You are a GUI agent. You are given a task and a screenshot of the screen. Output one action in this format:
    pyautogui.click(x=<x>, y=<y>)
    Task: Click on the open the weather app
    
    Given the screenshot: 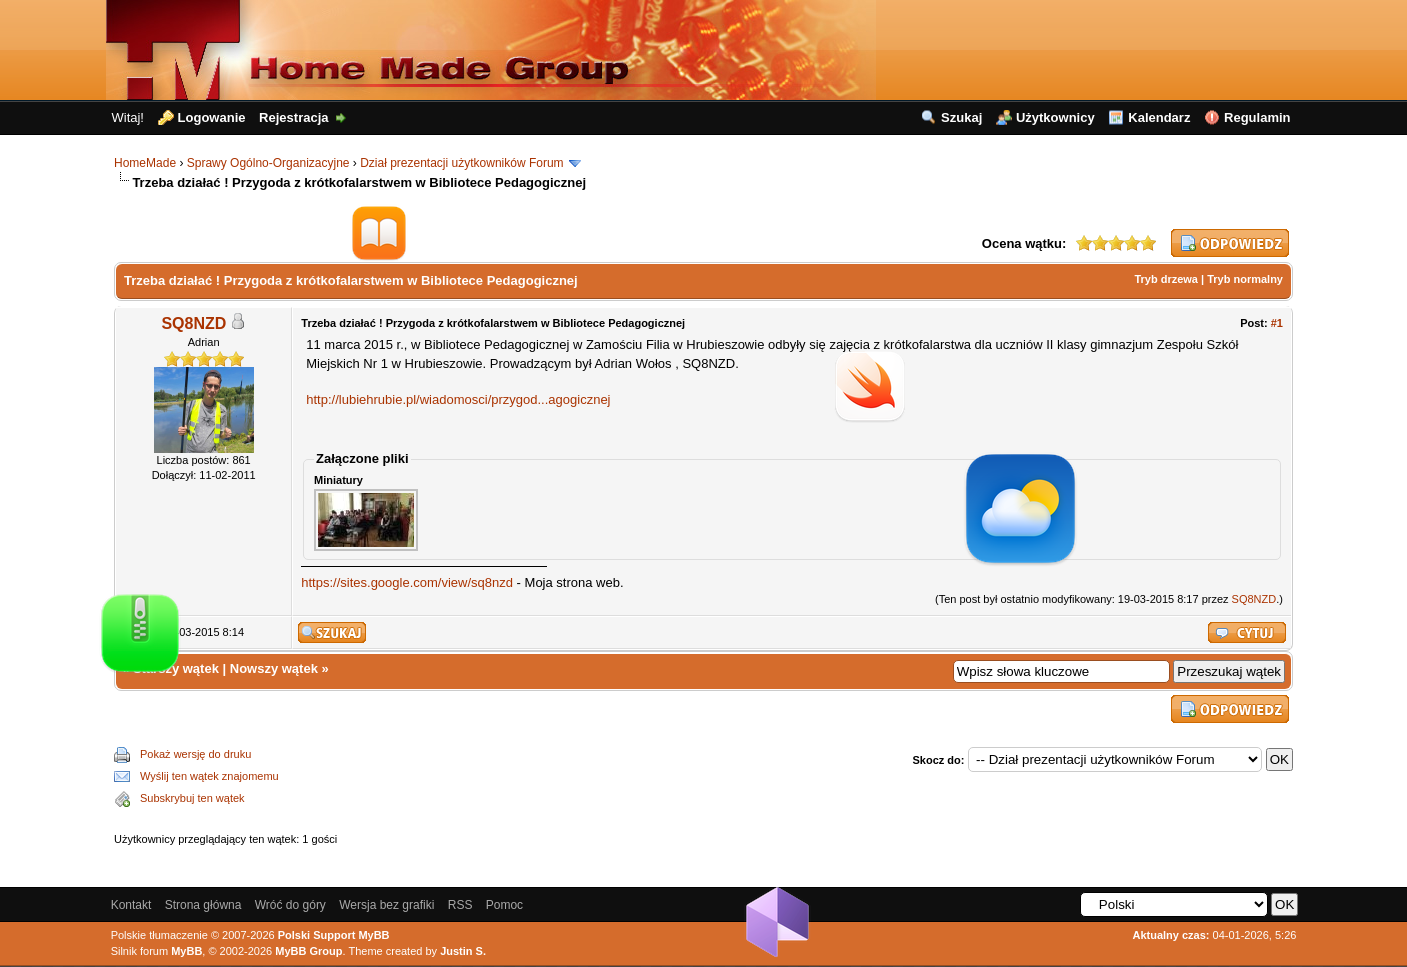 What is the action you would take?
    pyautogui.click(x=1020, y=508)
    